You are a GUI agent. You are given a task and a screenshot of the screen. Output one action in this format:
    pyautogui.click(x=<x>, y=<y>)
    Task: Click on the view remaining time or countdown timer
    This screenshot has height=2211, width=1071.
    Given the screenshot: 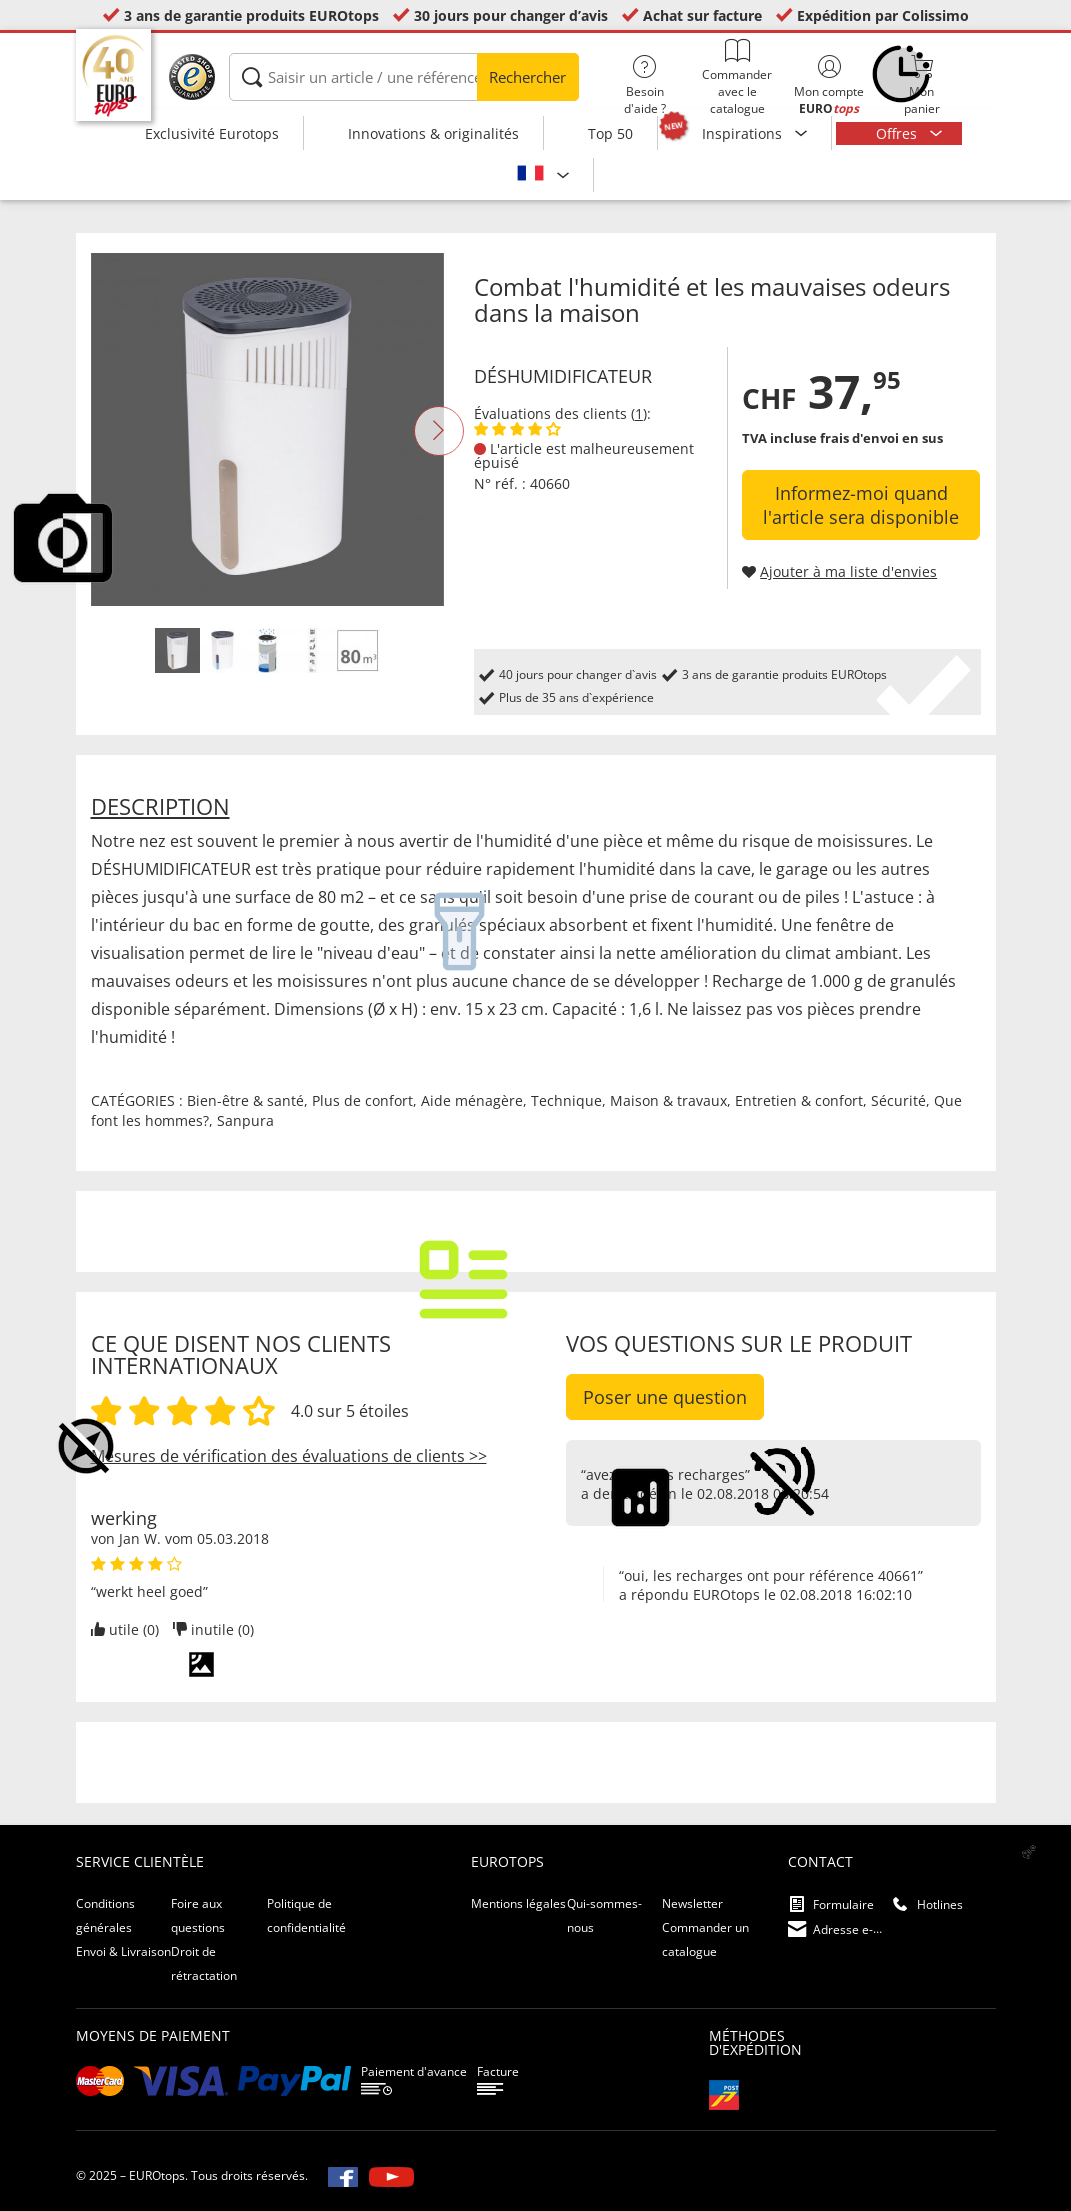 What is the action you would take?
    pyautogui.click(x=901, y=74)
    